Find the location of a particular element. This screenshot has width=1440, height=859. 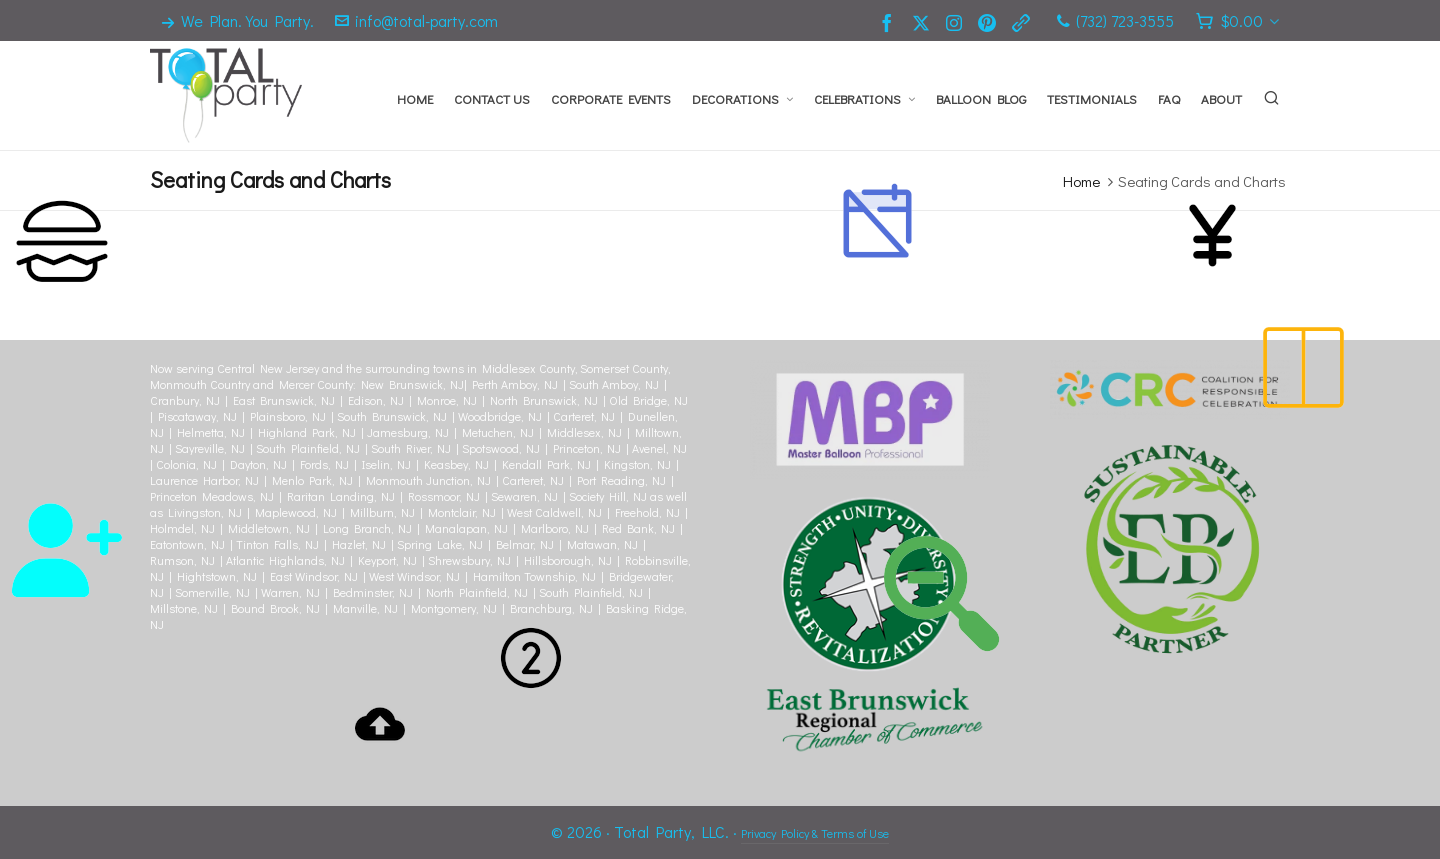

no scheduled events or appointments is located at coordinates (877, 223).